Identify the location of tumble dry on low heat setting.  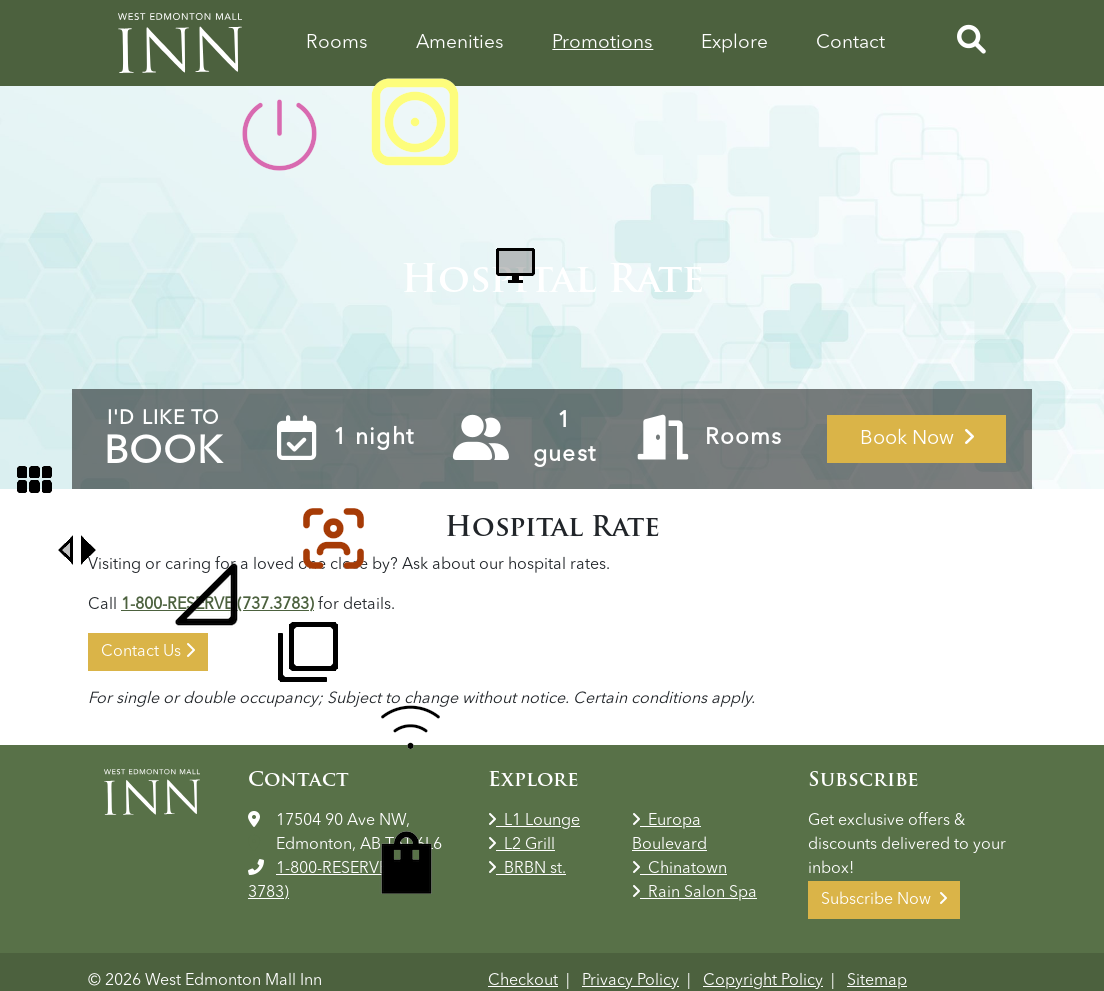
(415, 122).